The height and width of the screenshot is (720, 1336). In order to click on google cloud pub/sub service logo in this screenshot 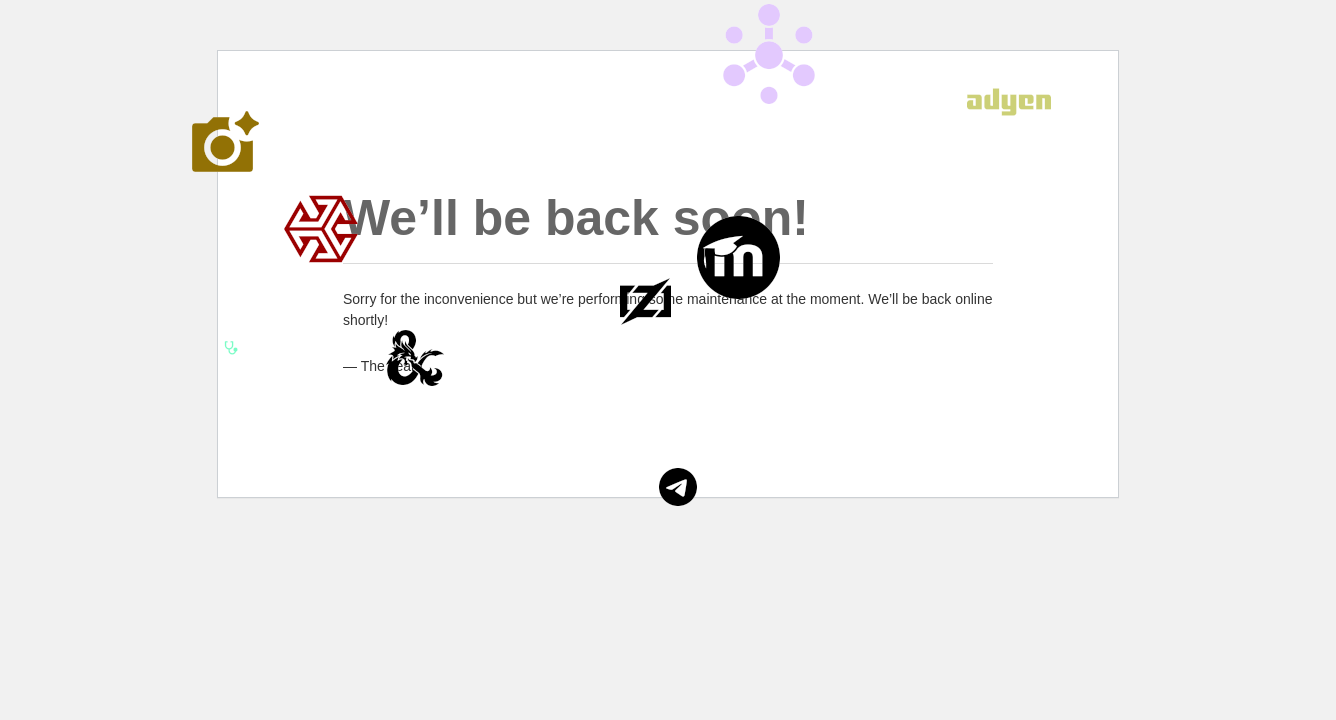, I will do `click(769, 54)`.